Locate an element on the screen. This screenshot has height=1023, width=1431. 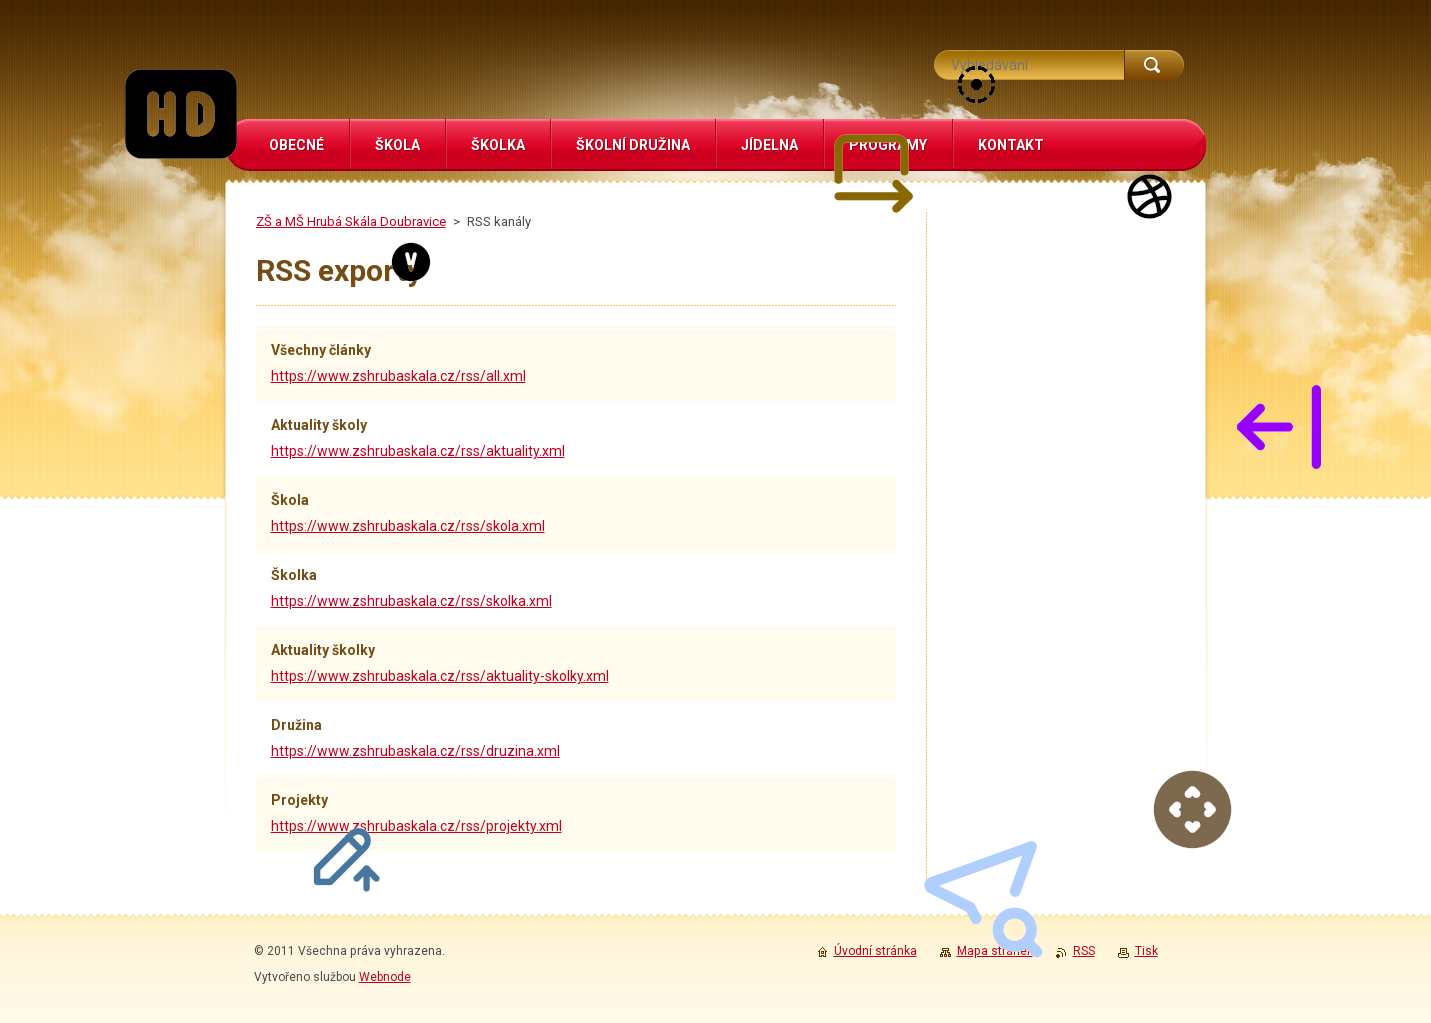
auto-fit content to the right edge is located at coordinates (871, 171).